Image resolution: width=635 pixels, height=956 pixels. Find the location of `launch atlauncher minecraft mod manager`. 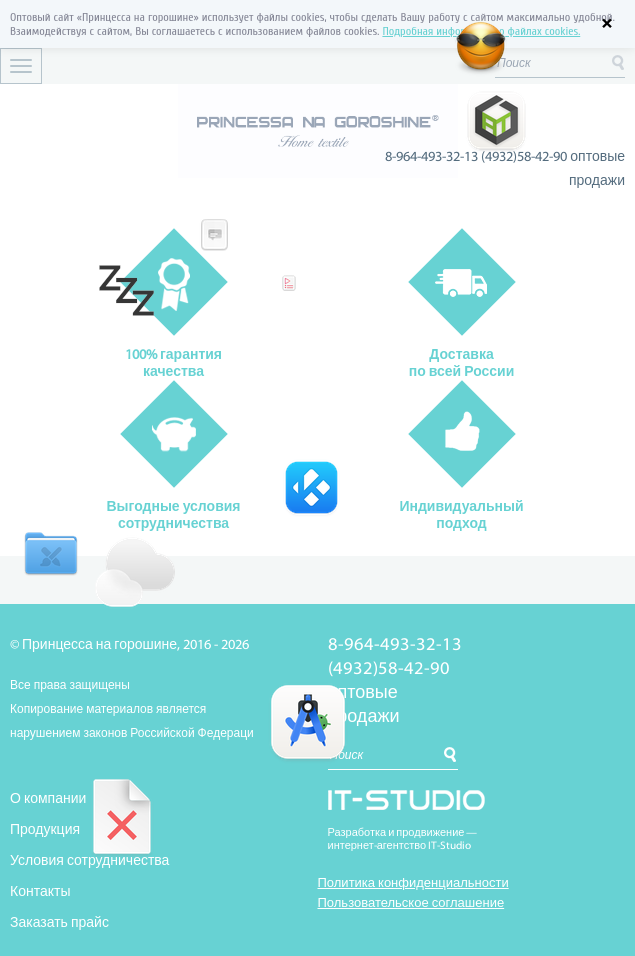

launch atlauncher minecraft mod manager is located at coordinates (496, 120).